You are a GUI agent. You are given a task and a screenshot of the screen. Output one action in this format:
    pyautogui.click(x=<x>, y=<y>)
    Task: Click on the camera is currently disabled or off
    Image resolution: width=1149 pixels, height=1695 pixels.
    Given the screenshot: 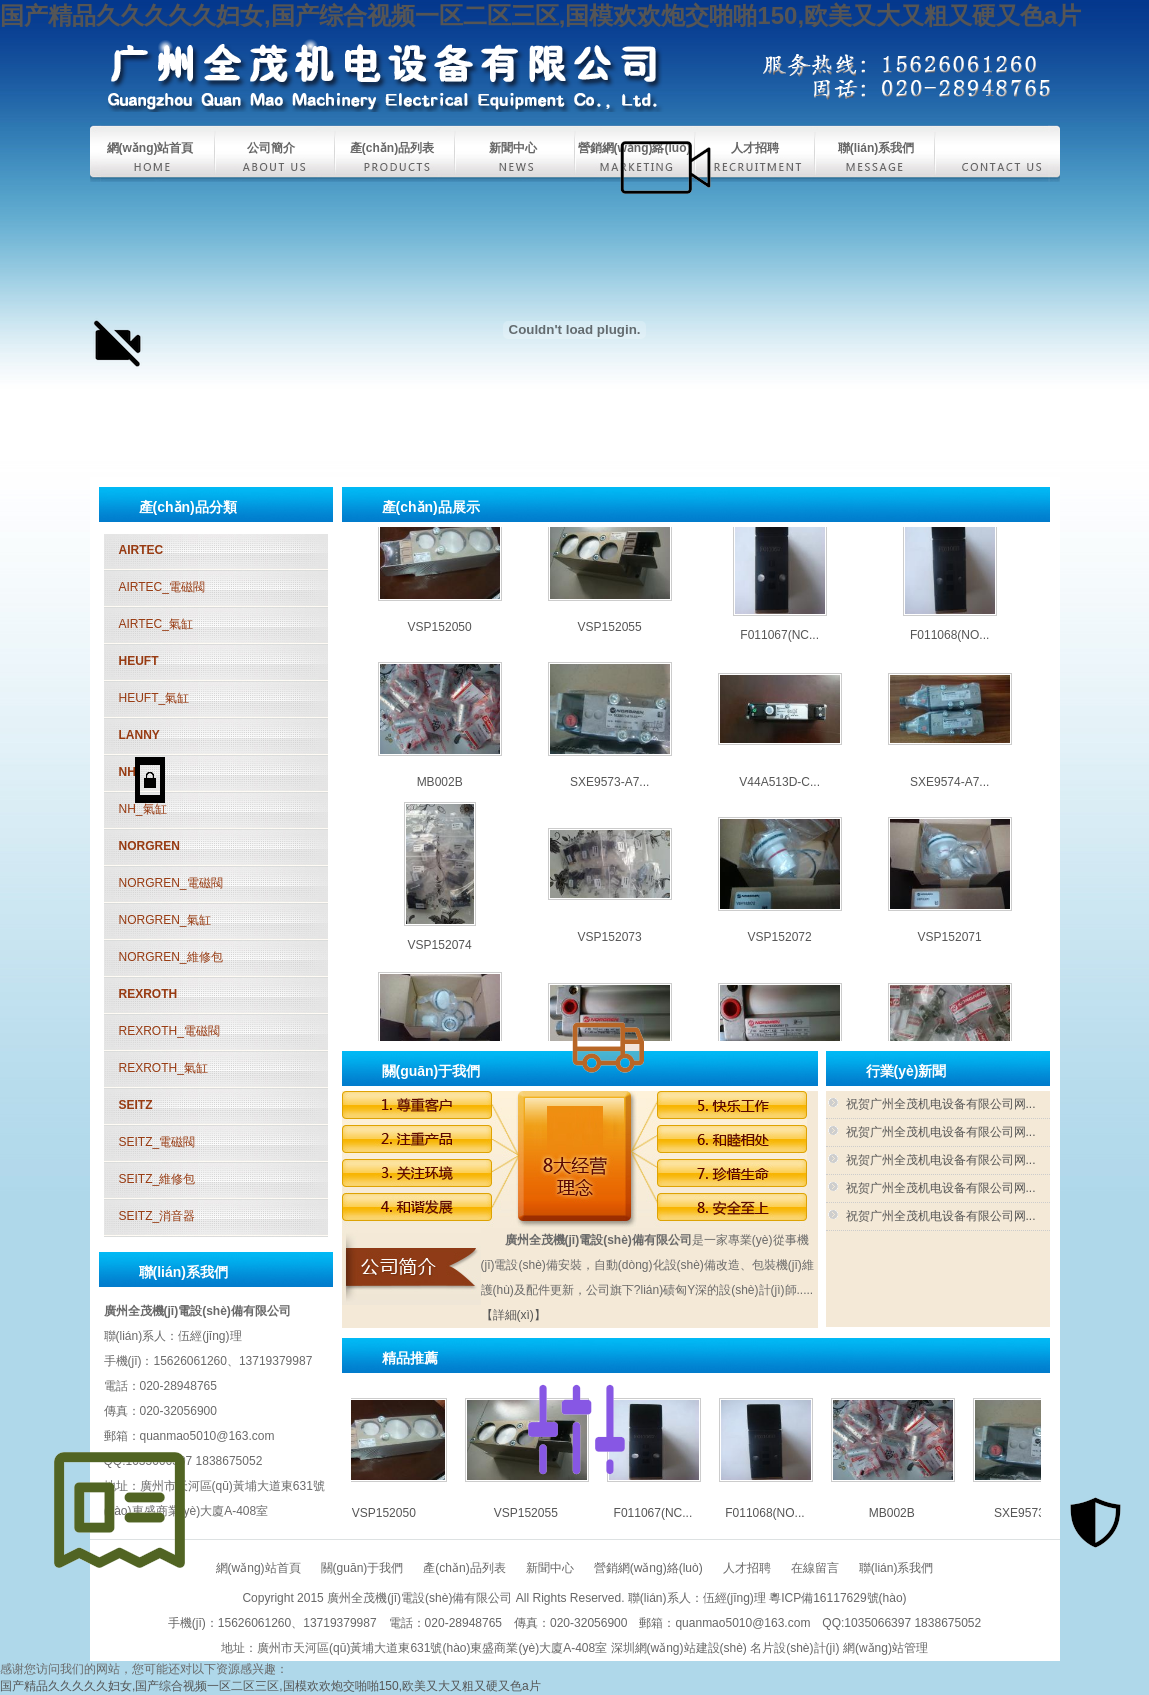 What is the action you would take?
    pyautogui.click(x=118, y=345)
    